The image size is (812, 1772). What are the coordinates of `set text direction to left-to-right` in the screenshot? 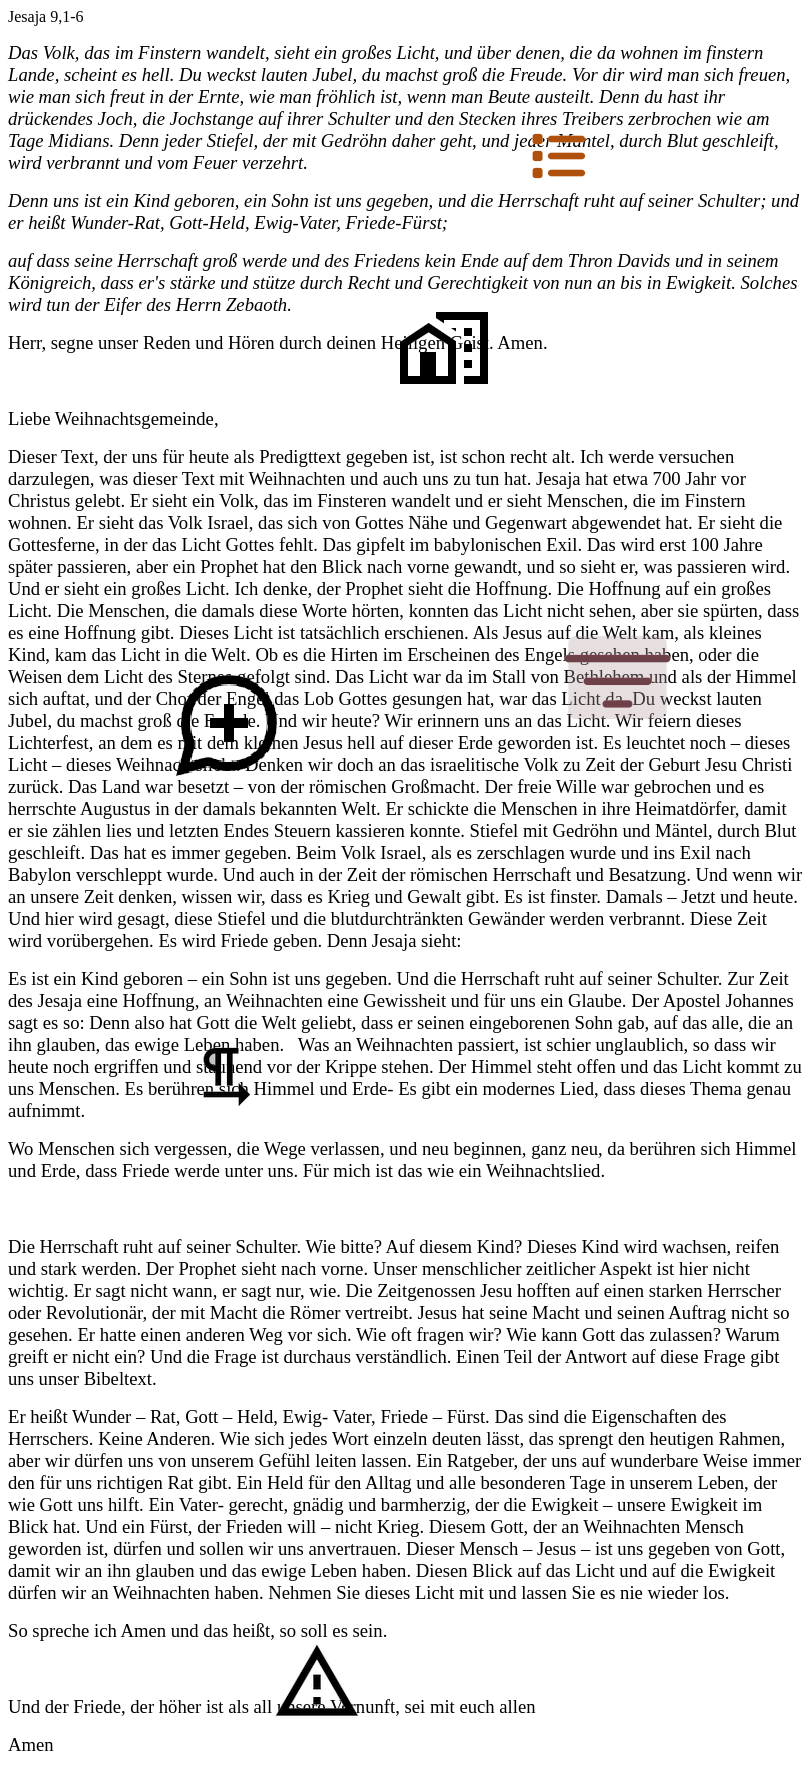 It's located at (224, 1077).